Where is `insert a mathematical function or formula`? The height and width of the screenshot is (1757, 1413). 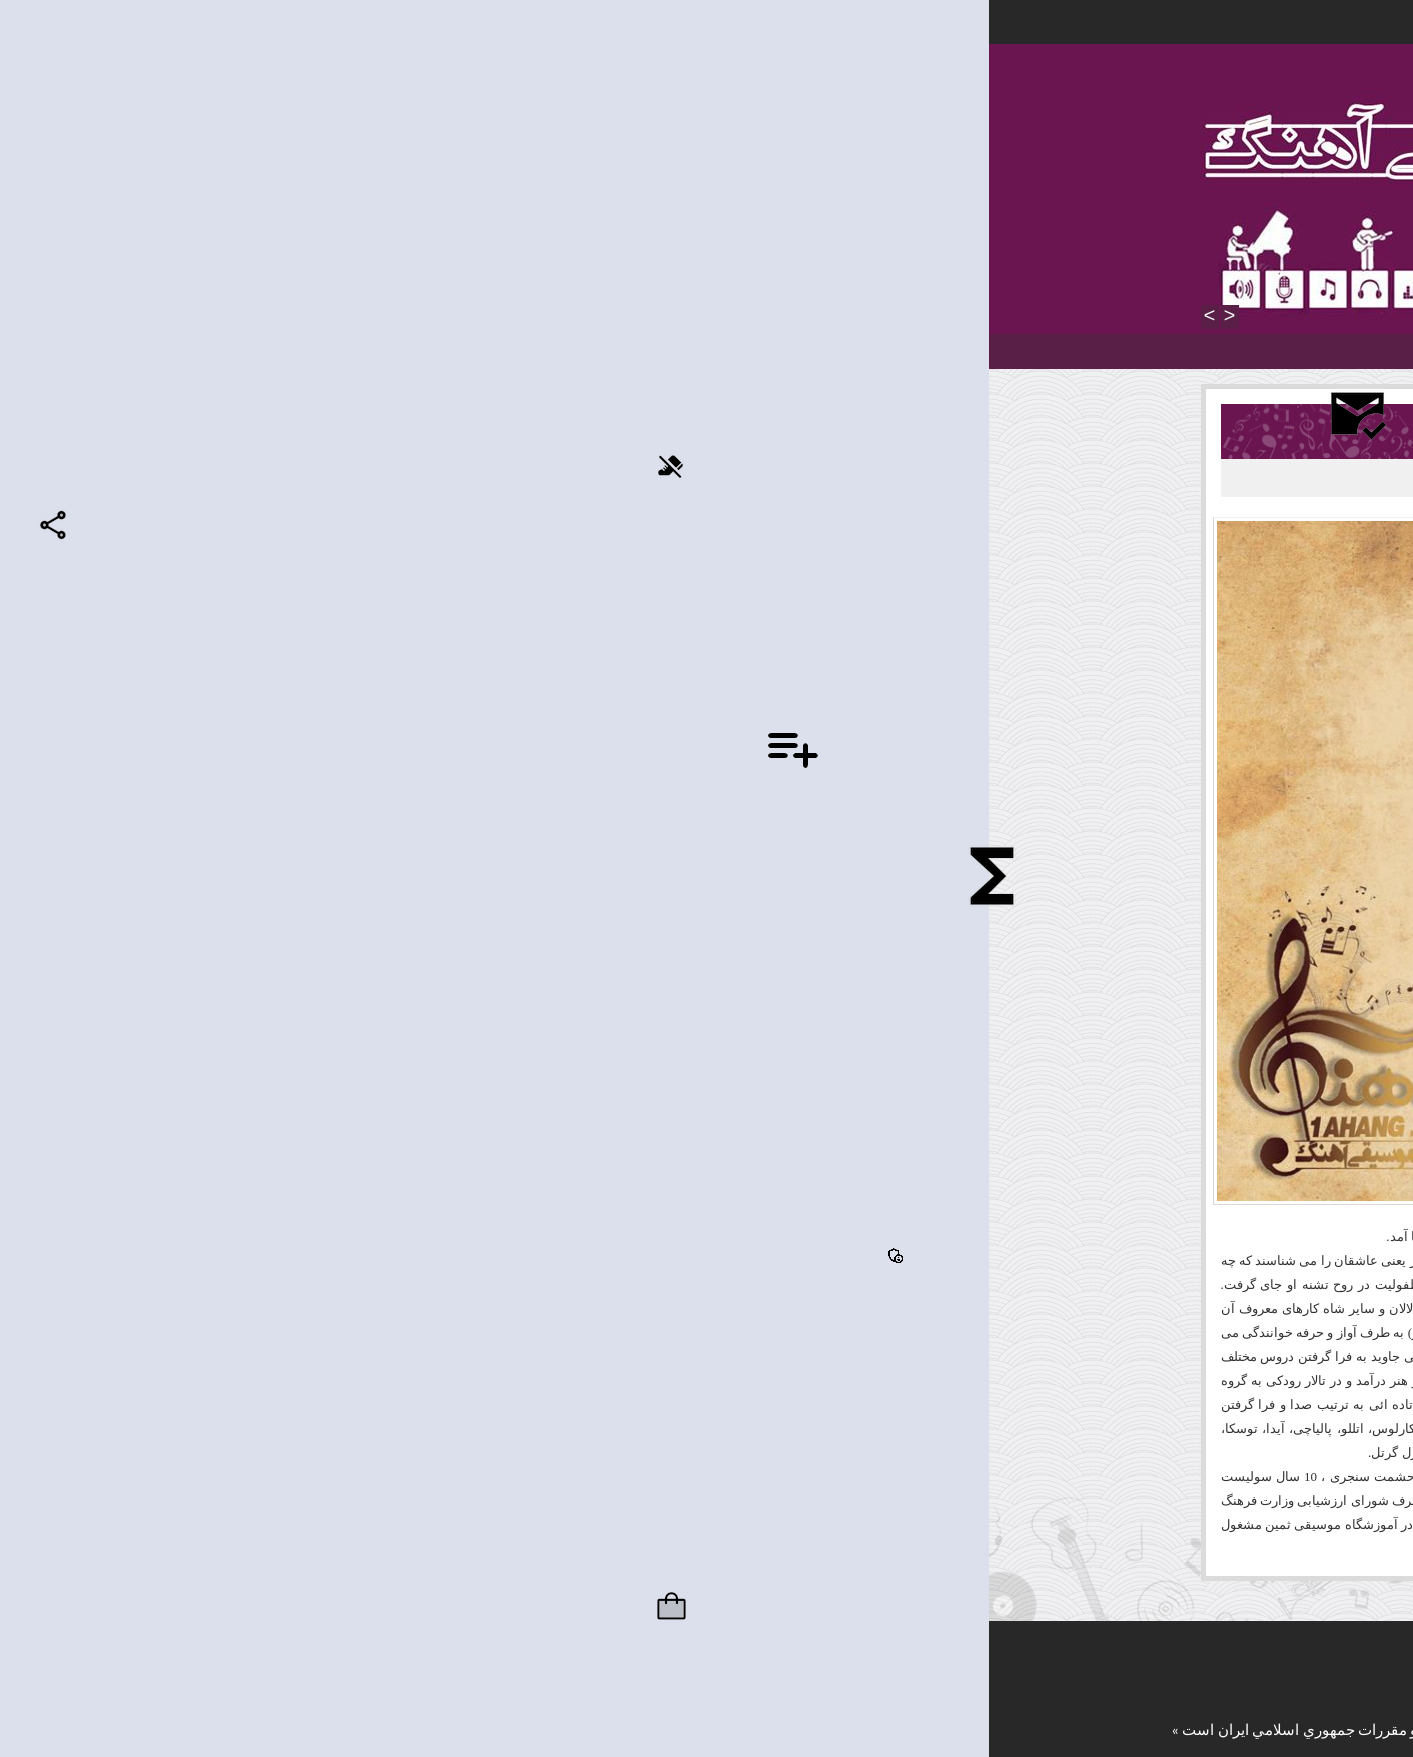
insert a mathematical function or formula is located at coordinates (992, 876).